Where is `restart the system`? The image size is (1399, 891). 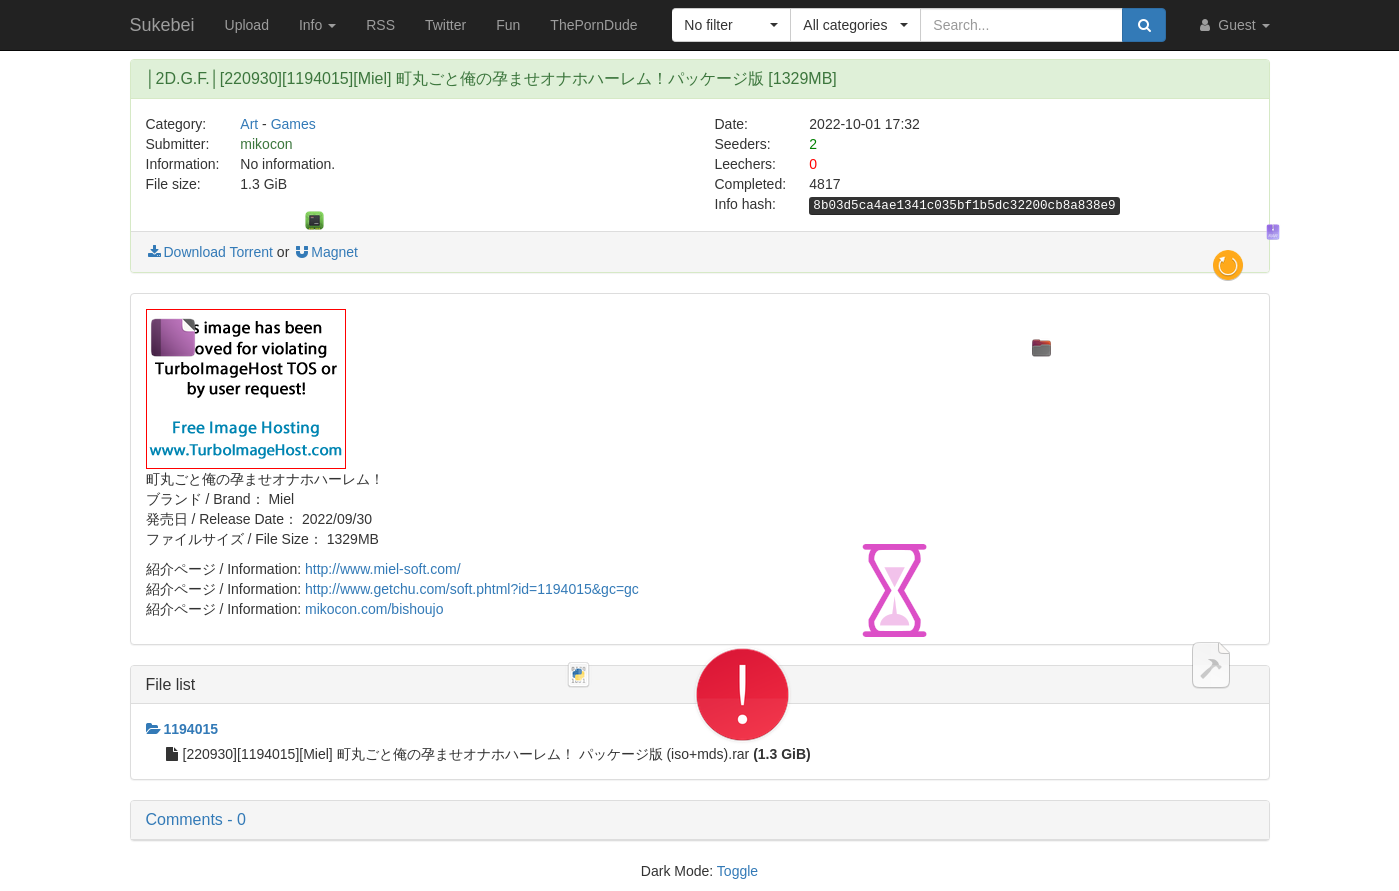
restart the system is located at coordinates (1228, 265).